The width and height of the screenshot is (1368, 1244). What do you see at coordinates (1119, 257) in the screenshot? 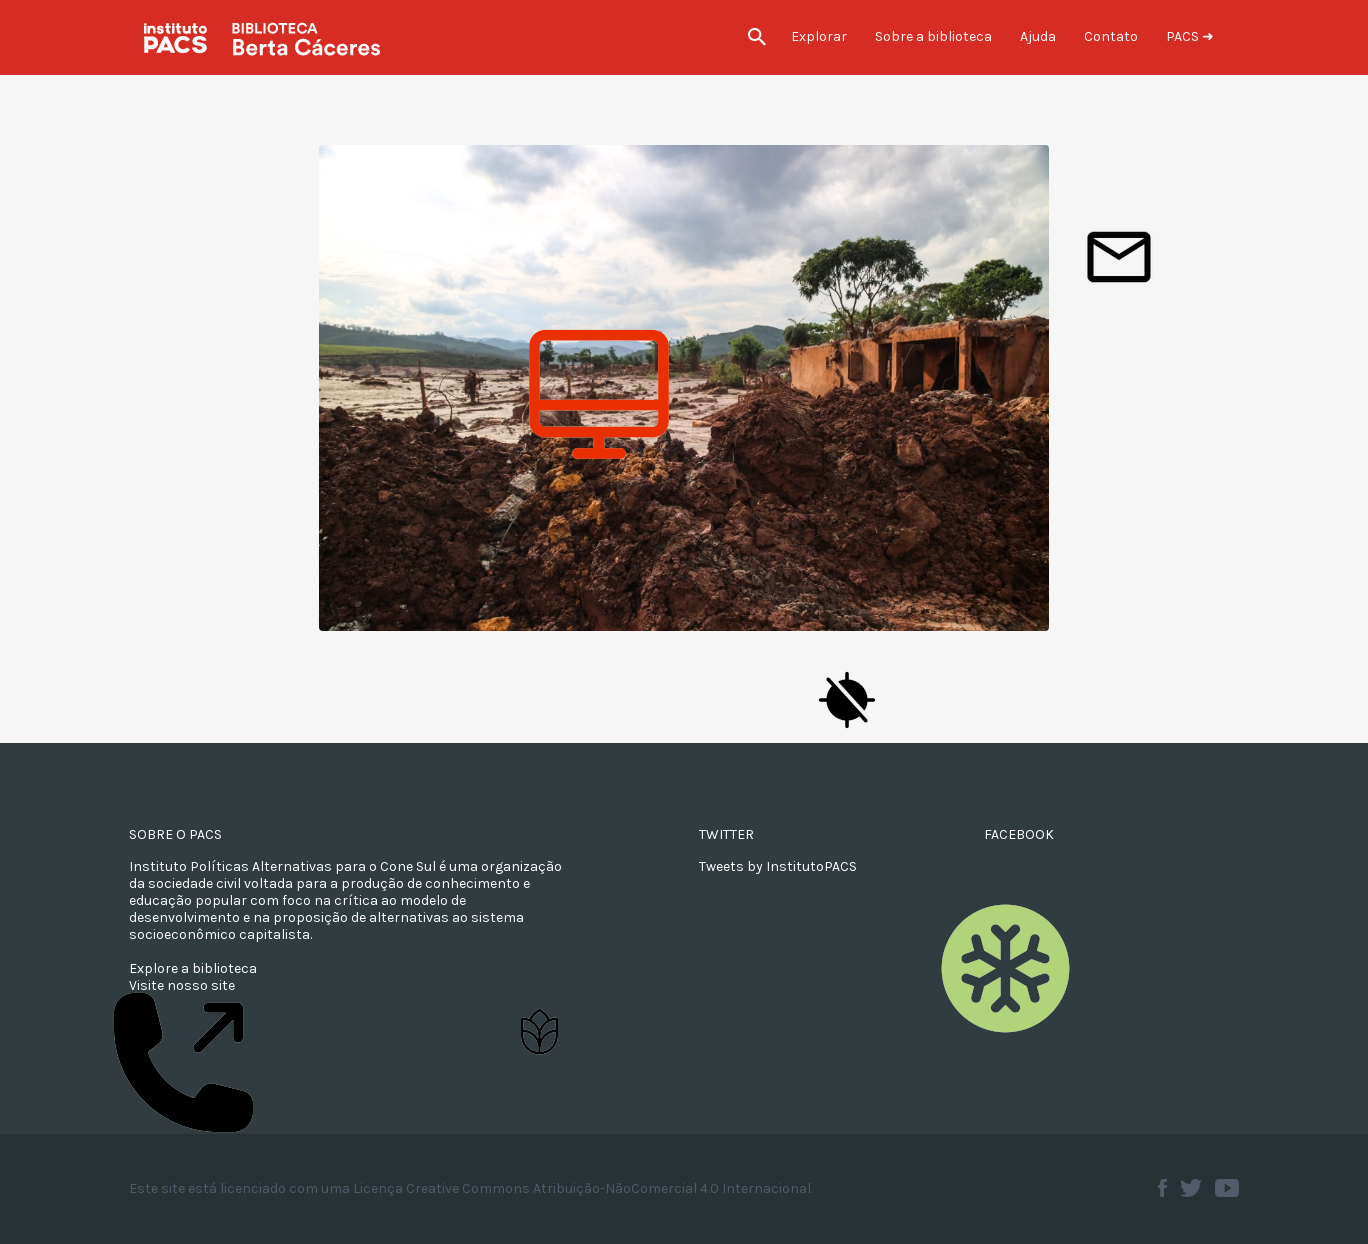
I see `open your inbox or email messages` at bounding box center [1119, 257].